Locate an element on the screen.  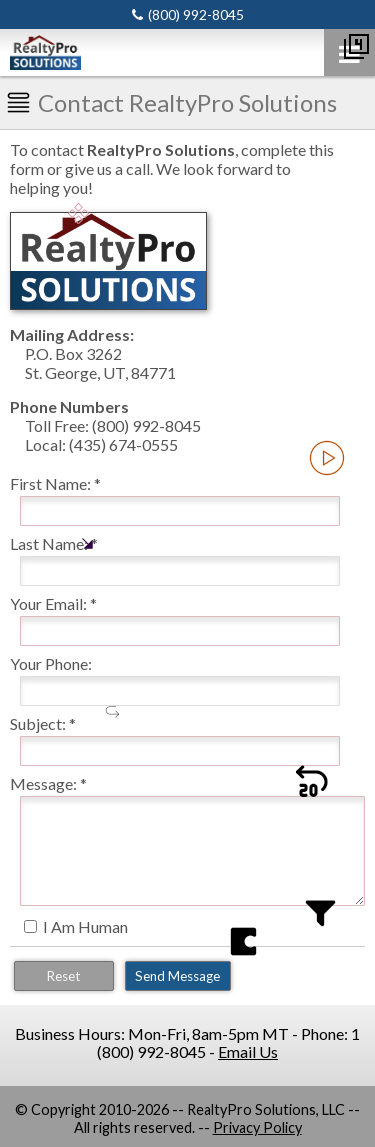
redo or repeat last action is located at coordinates (112, 711).